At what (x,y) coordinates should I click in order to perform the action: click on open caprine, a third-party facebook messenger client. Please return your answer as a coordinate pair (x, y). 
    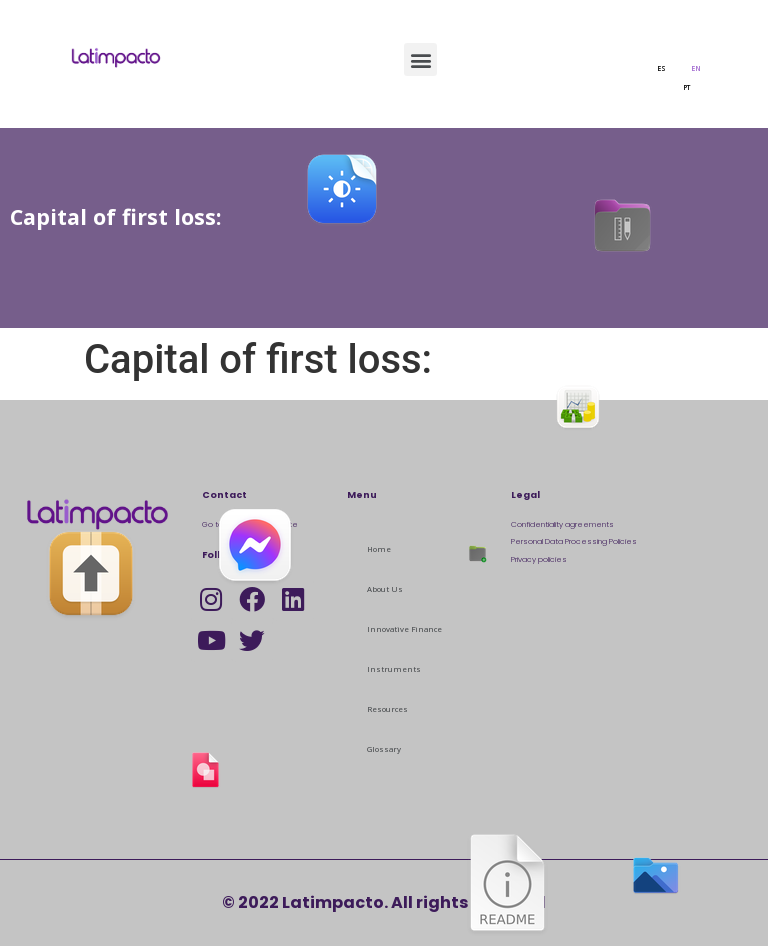
    Looking at the image, I should click on (255, 545).